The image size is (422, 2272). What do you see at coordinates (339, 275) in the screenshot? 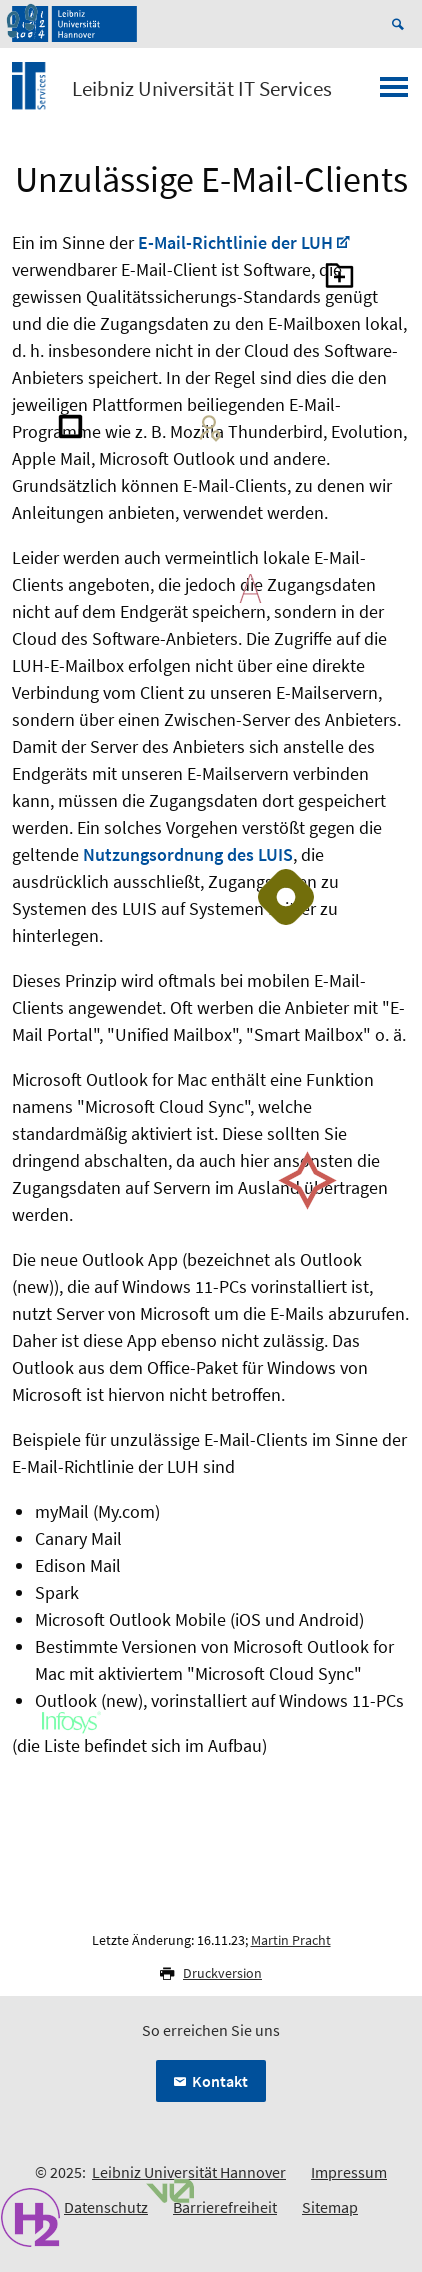
I see `create a new folder` at bounding box center [339, 275].